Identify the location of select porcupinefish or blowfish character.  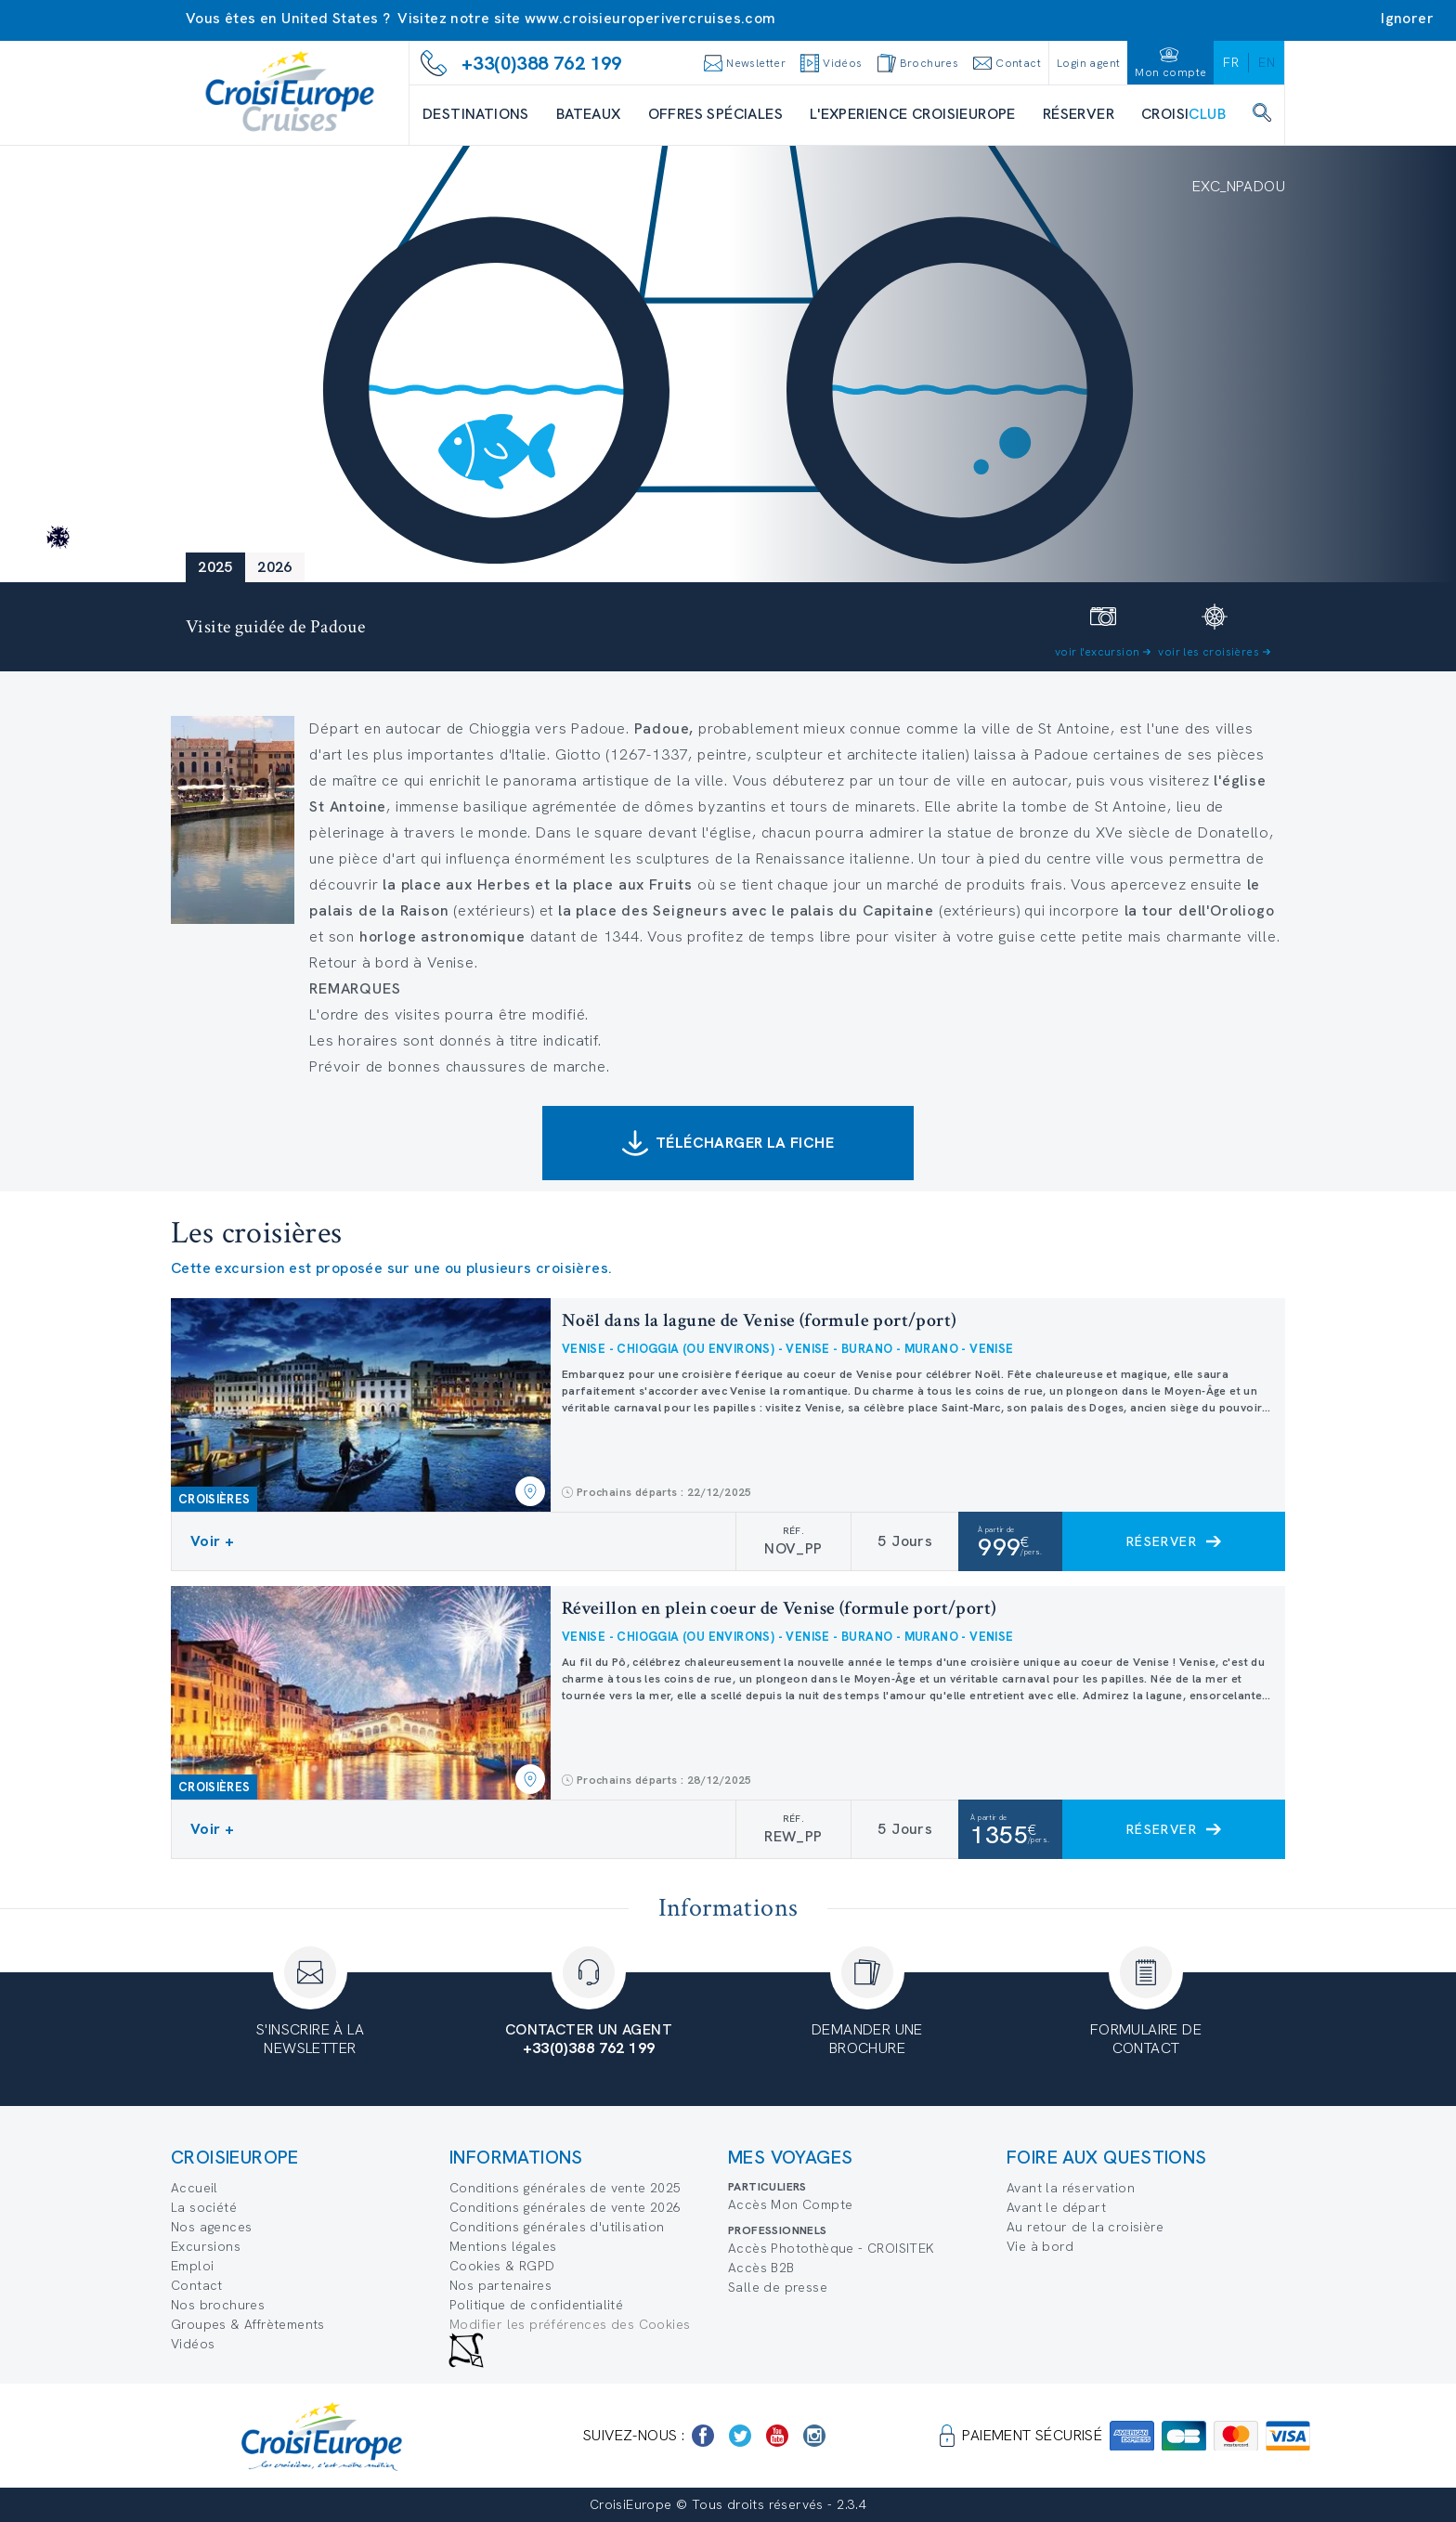
(58, 537).